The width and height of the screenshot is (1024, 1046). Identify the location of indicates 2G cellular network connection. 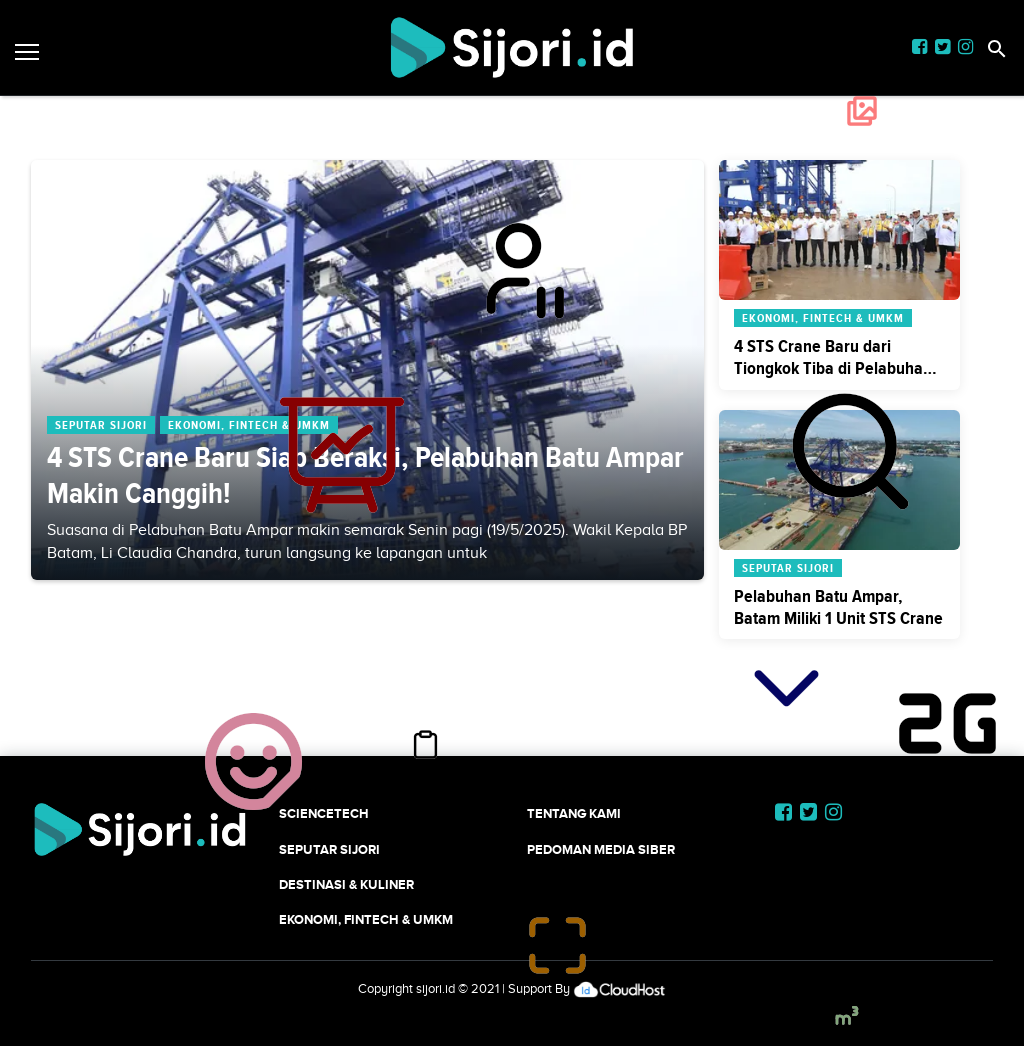
(947, 723).